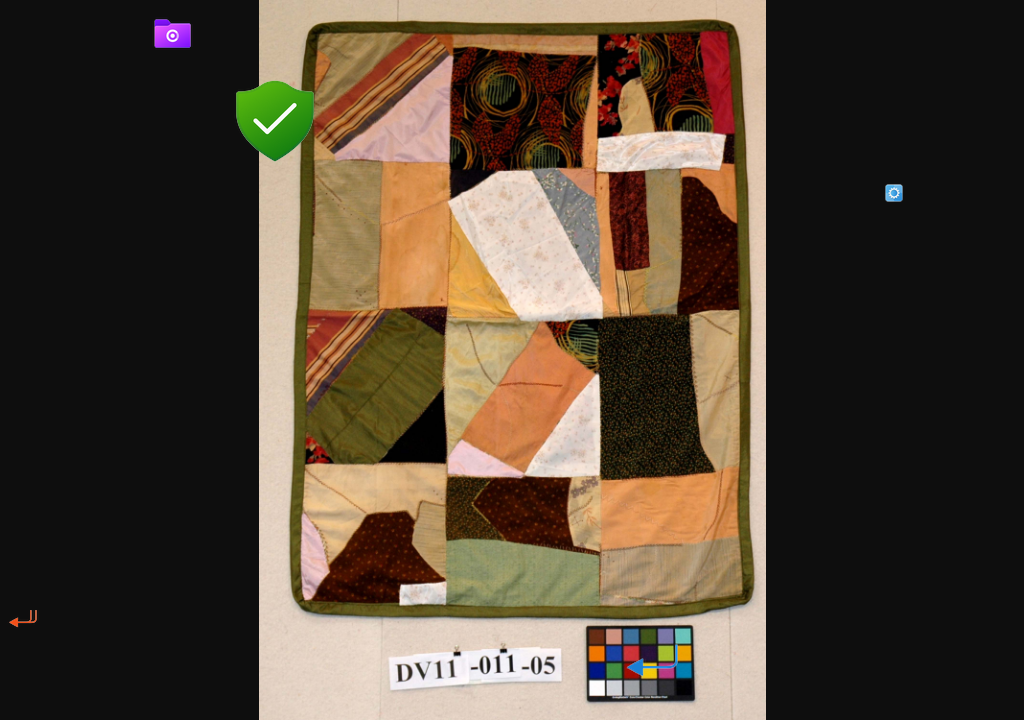 This screenshot has width=1024, height=720. I want to click on indicates system security check passed, so click(275, 121).